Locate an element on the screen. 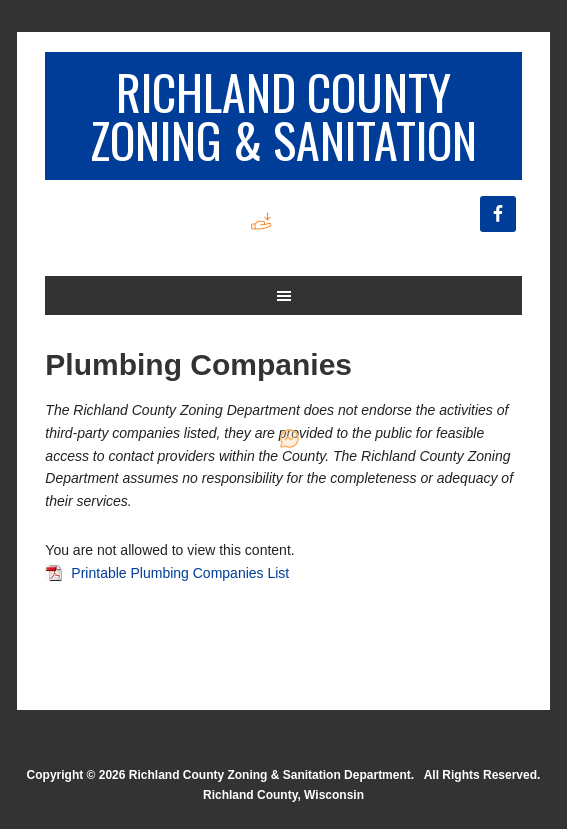 This screenshot has width=567, height=829. receive or accept an incoming item is located at coordinates (262, 222).